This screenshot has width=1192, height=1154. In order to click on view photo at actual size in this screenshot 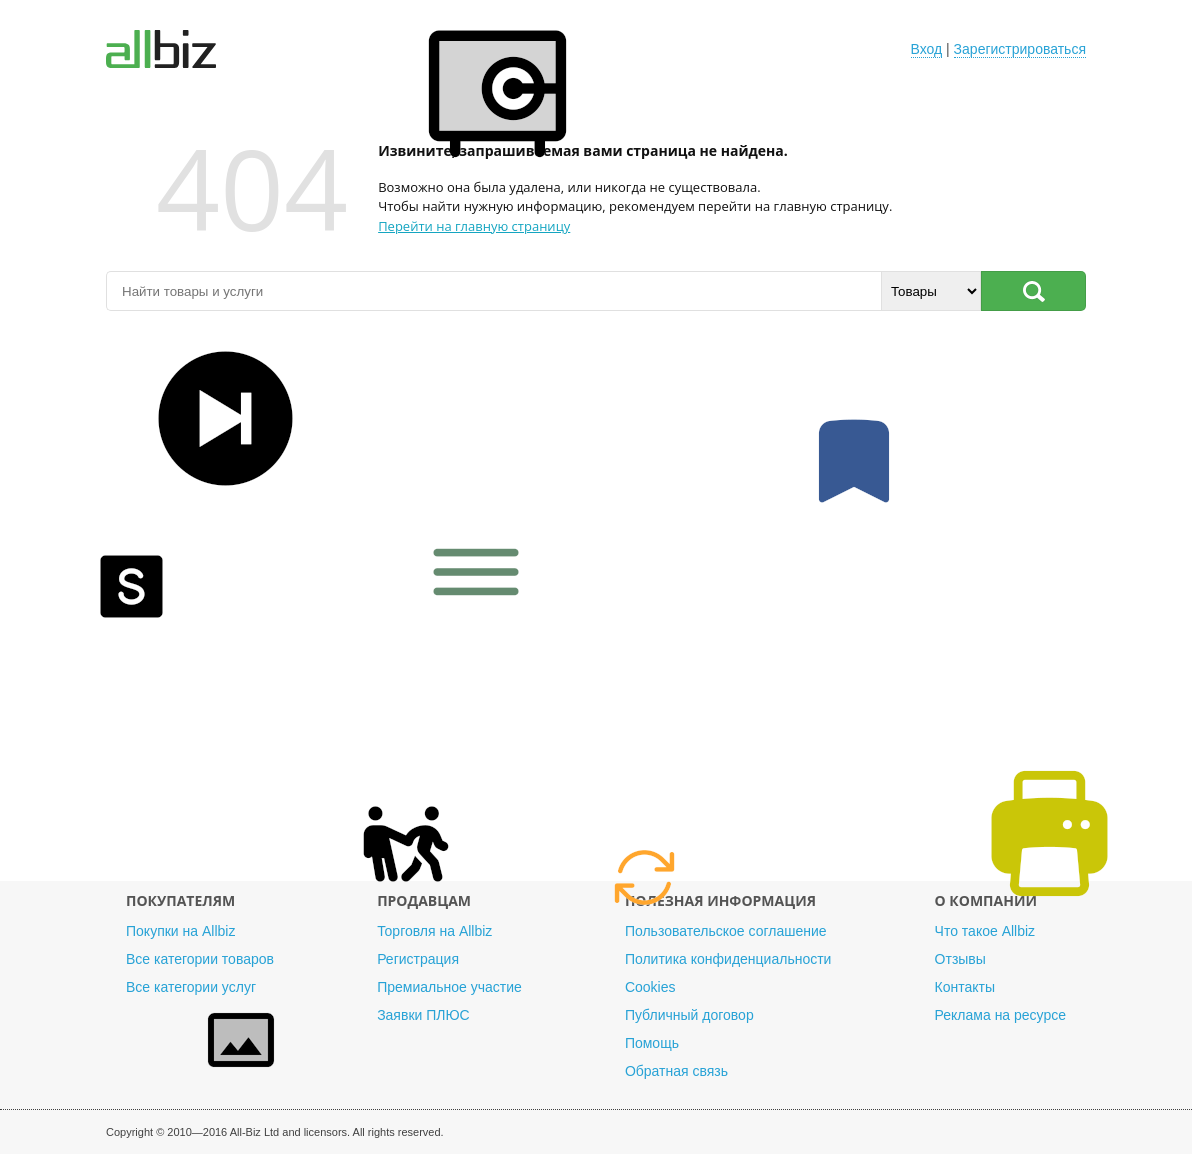, I will do `click(241, 1040)`.